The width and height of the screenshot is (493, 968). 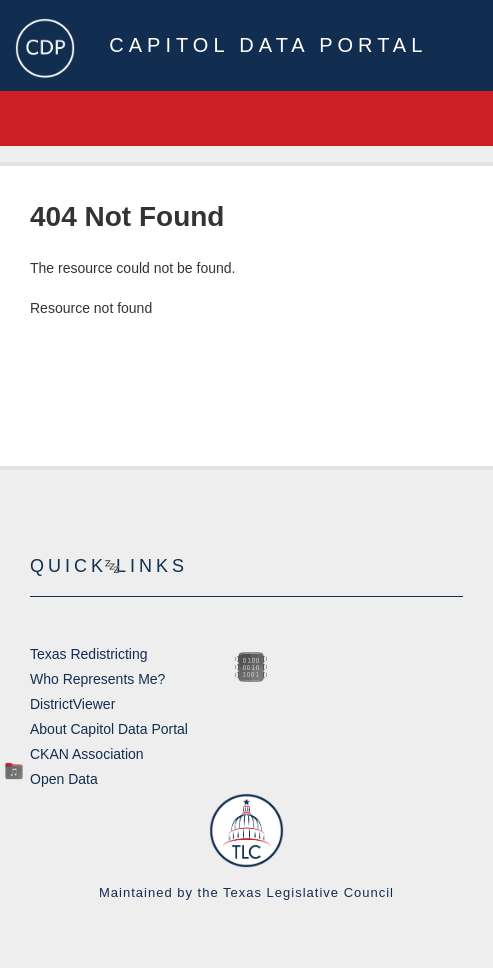 What do you see at coordinates (251, 667) in the screenshot?
I see `firmware file type indicator` at bounding box center [251, 667].